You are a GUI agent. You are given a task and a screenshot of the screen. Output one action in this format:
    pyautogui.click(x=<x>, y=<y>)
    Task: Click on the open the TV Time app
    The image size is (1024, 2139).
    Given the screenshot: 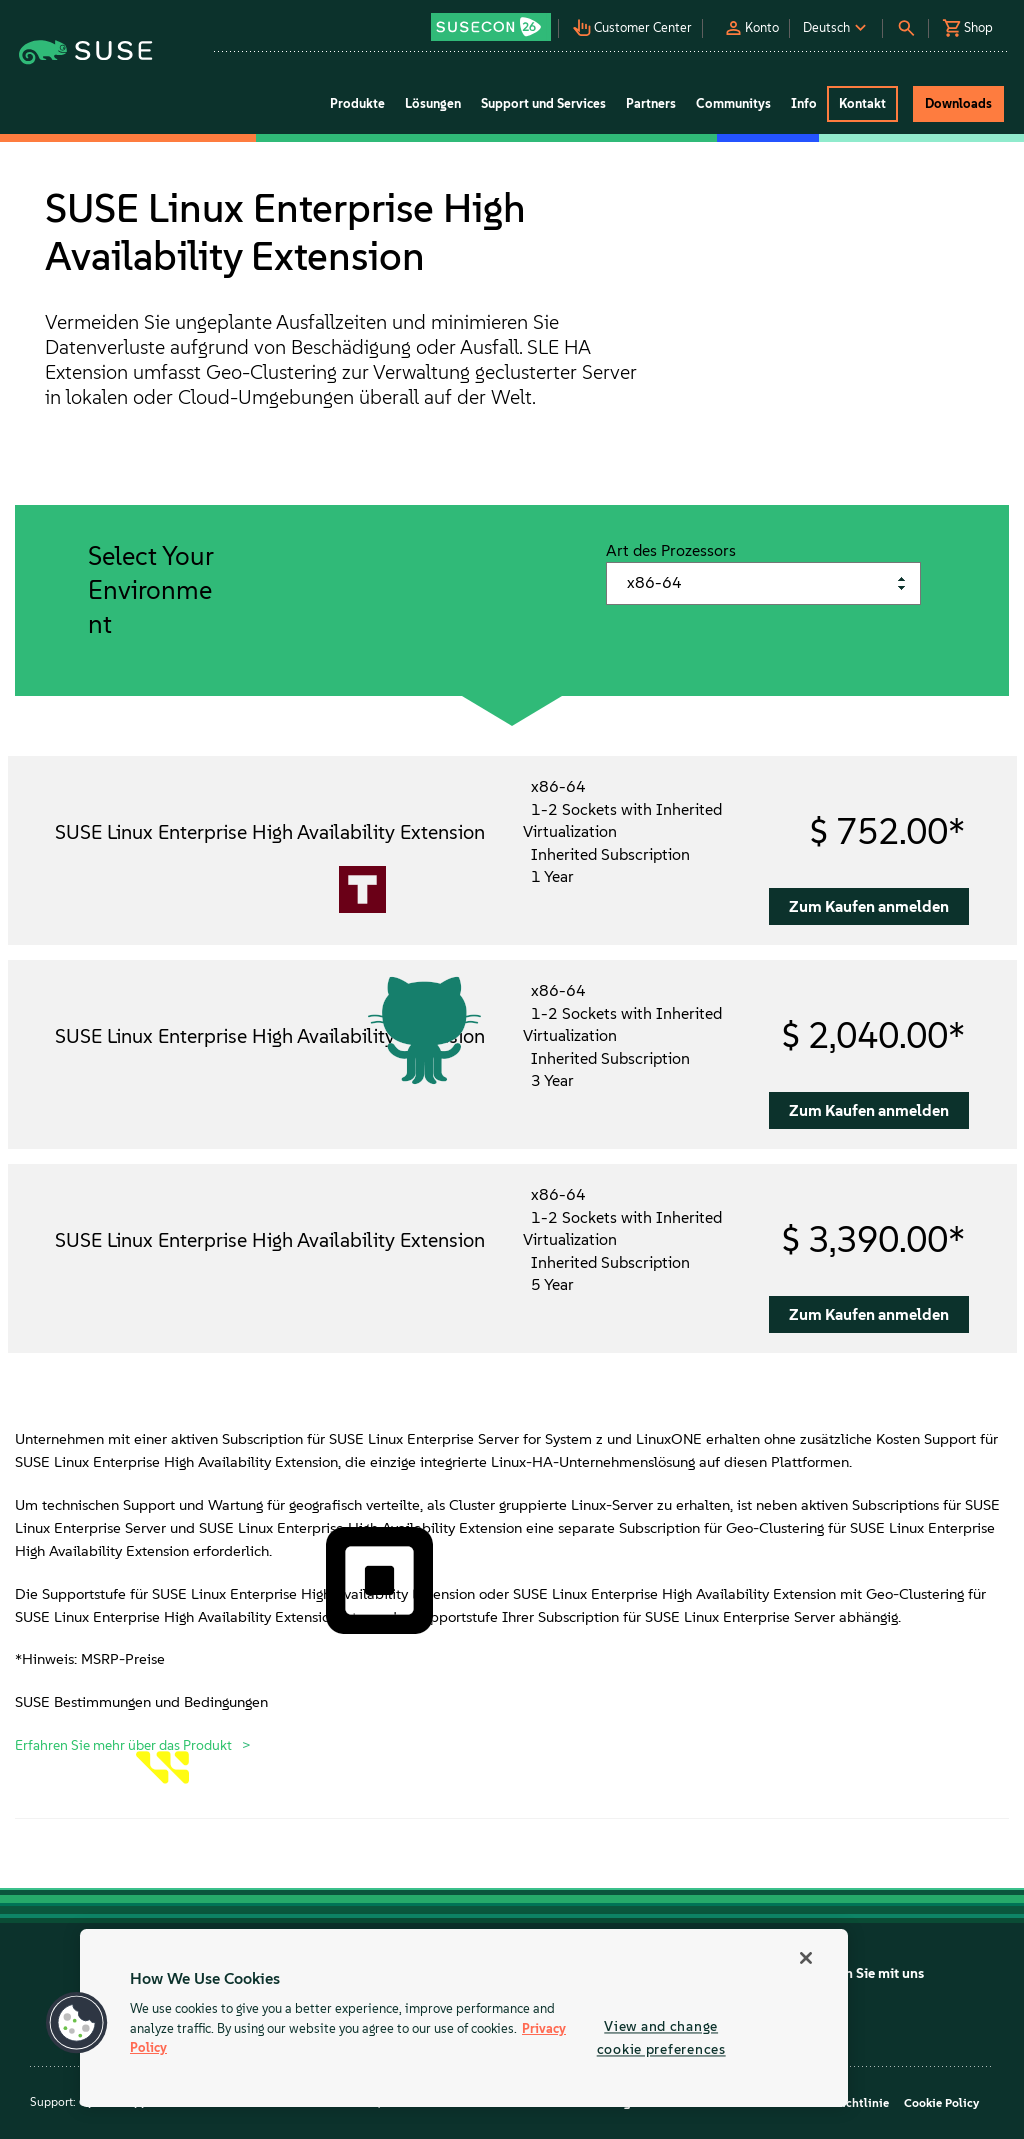 What is the action you would take?
    pyautogui.click(x=362, y=889)
    